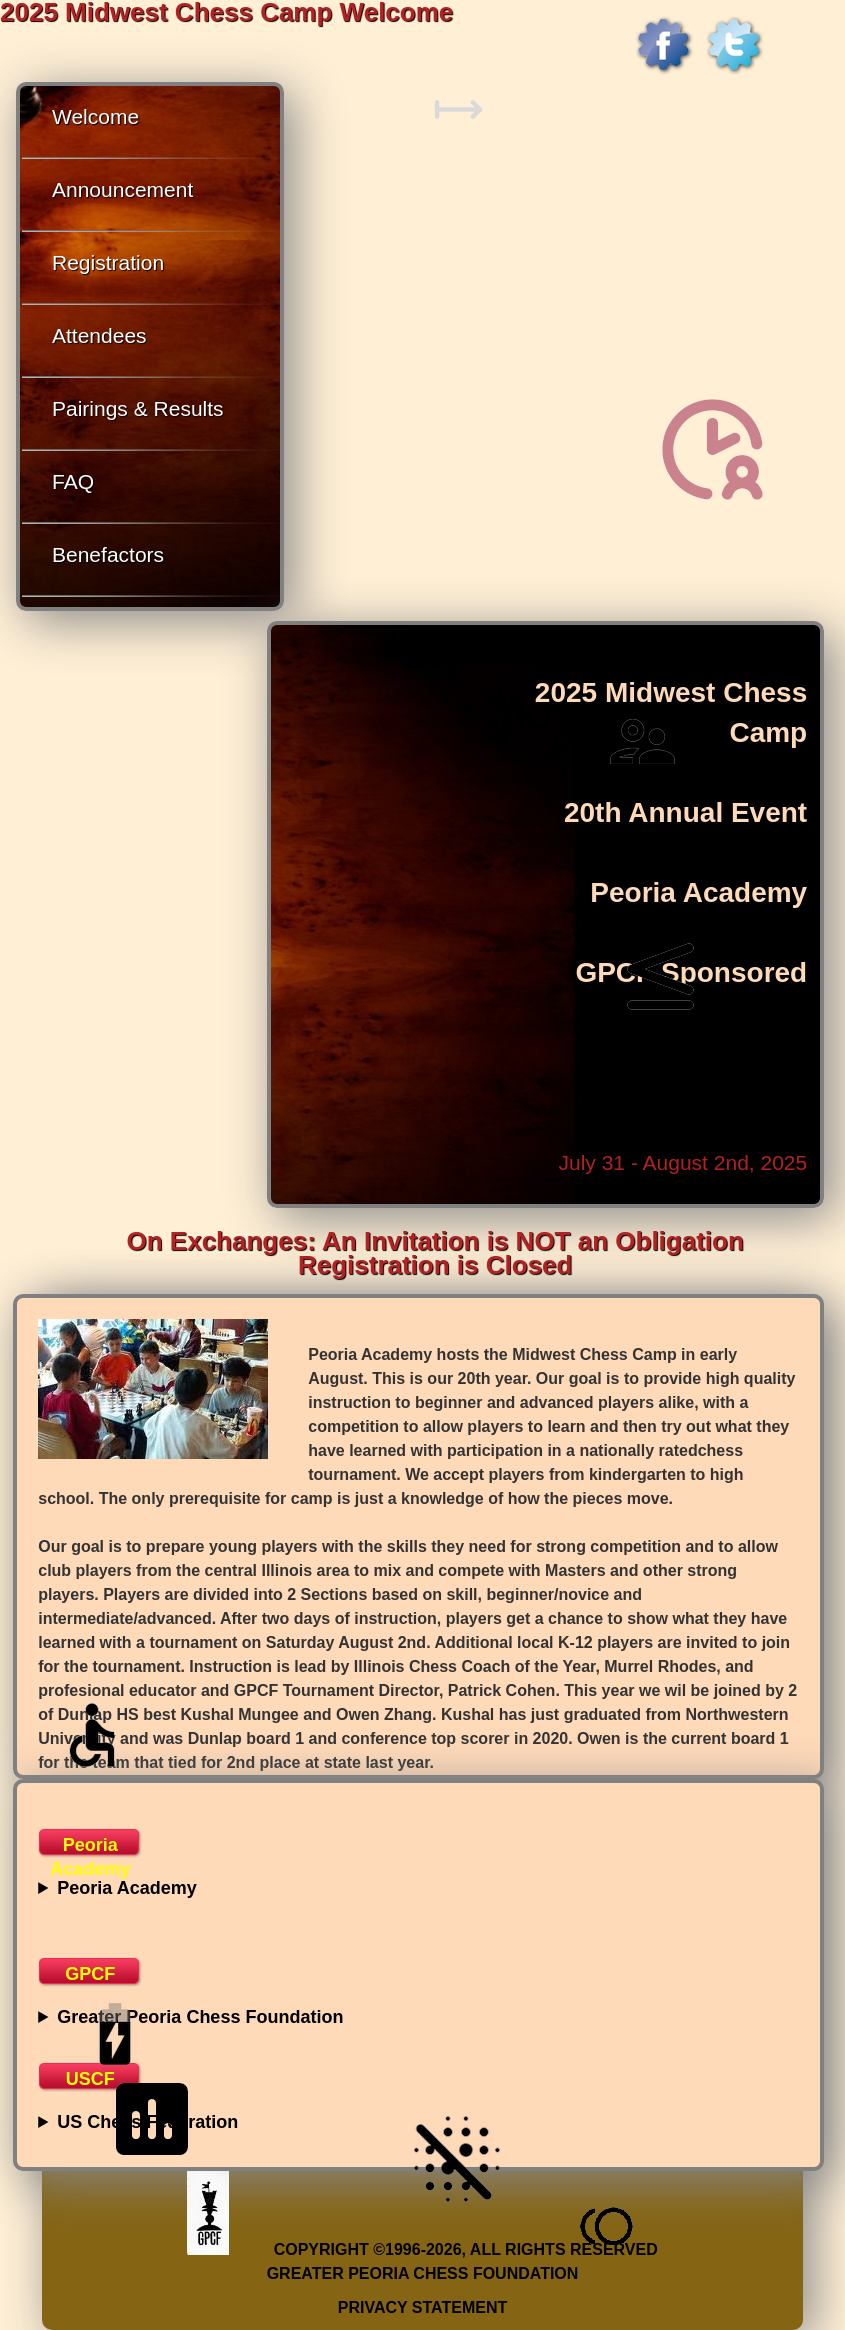  Describe the element at coordinates (642, 741) in the screenshot. I see `manage team members or user accounts` at that location.